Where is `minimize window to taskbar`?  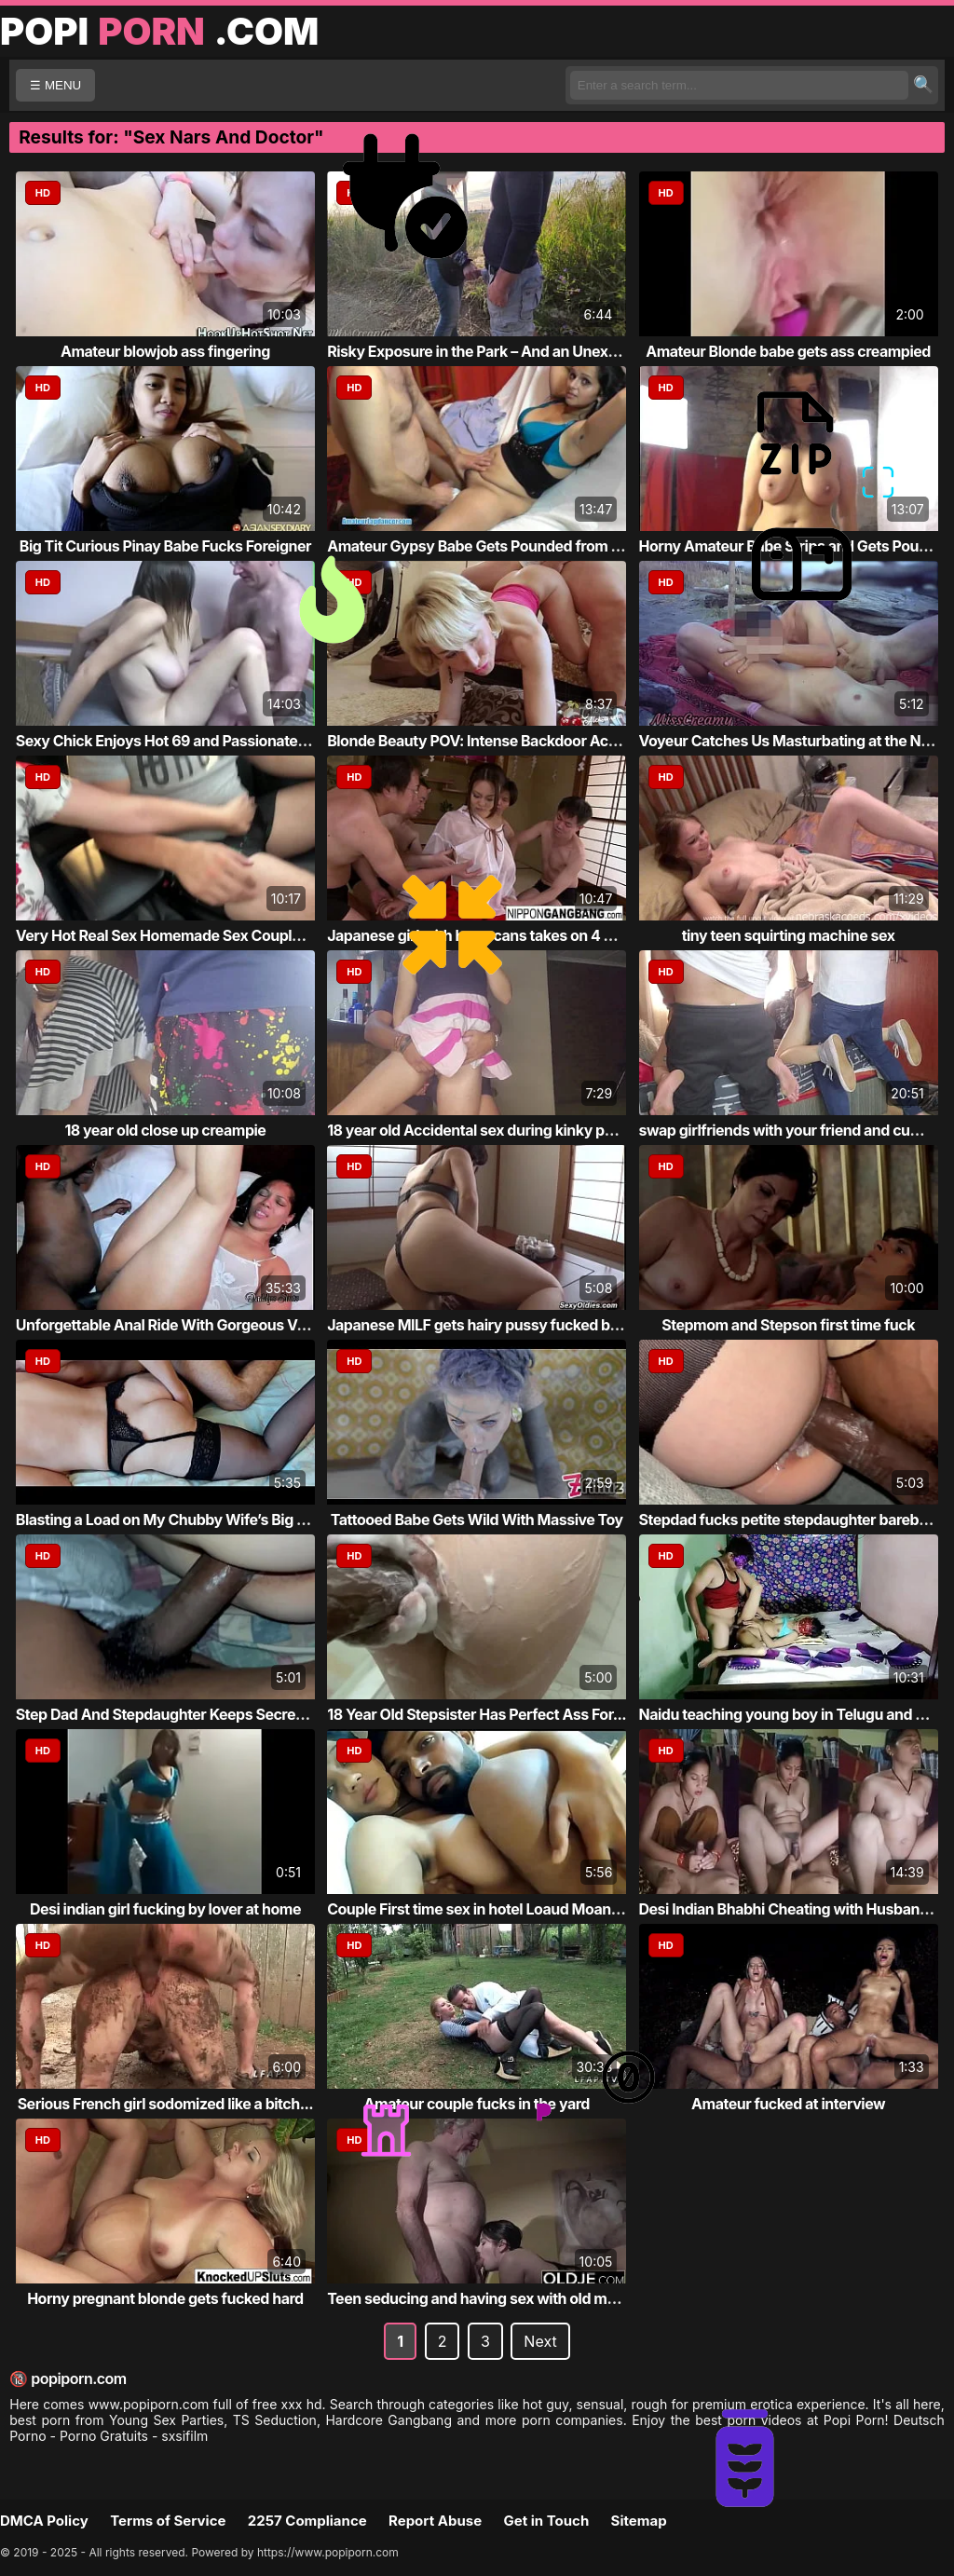 minimize window to taskbar is located at coordinates (452, 924).